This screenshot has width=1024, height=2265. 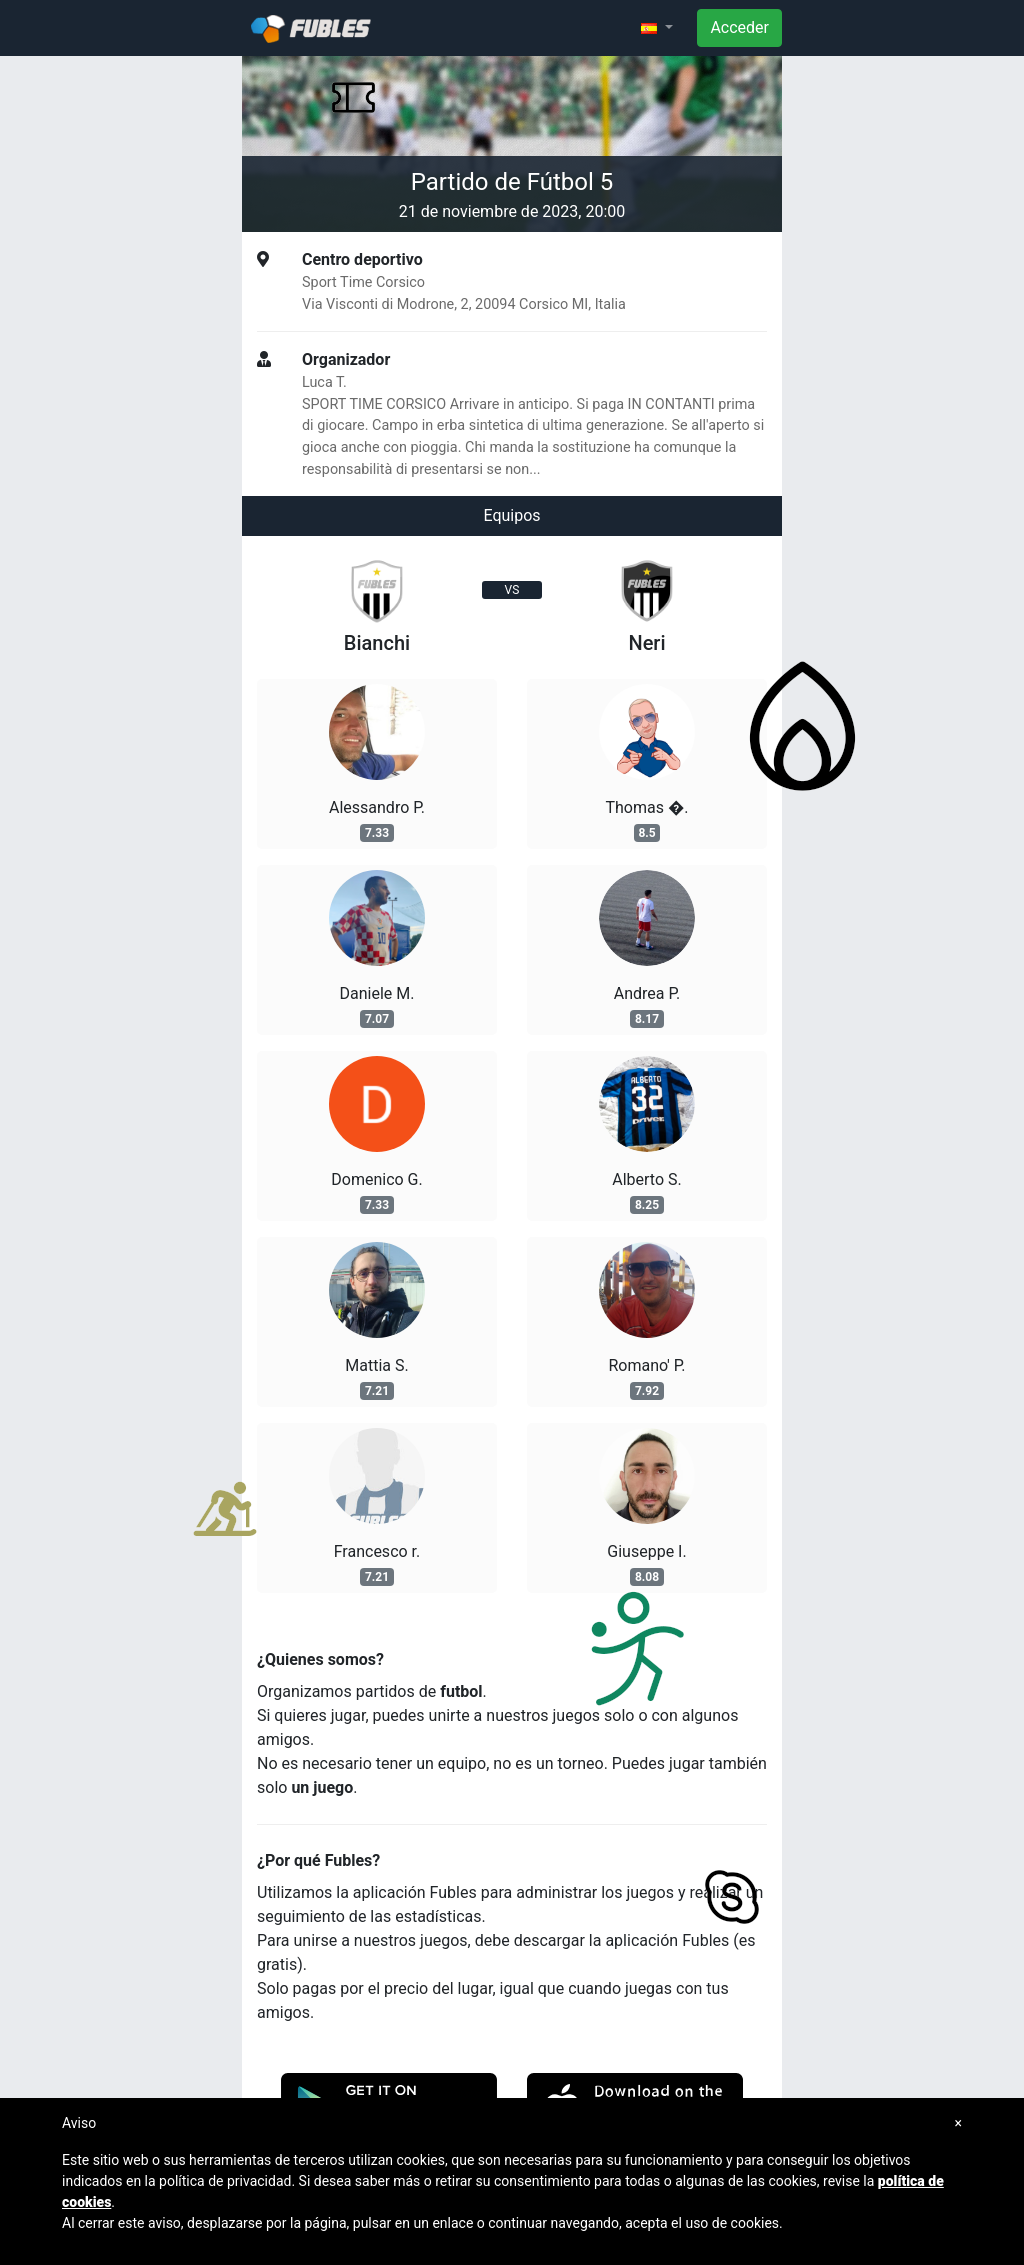 I want to click on throw or discard an item, so click(x=633, y=1646).